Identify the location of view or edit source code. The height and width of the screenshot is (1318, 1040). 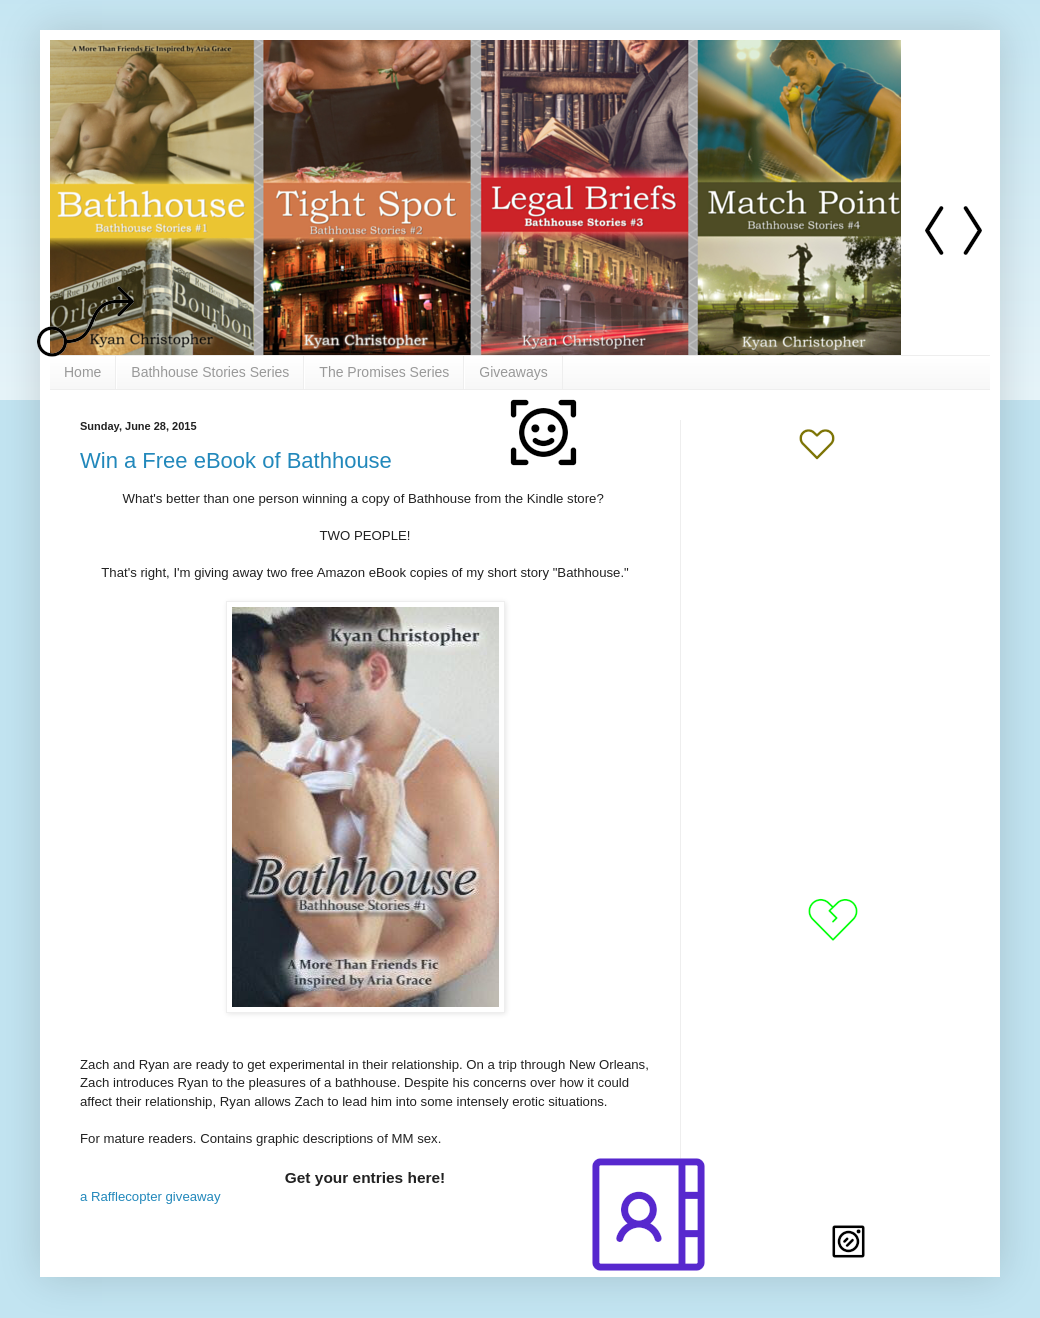
(953, 230).